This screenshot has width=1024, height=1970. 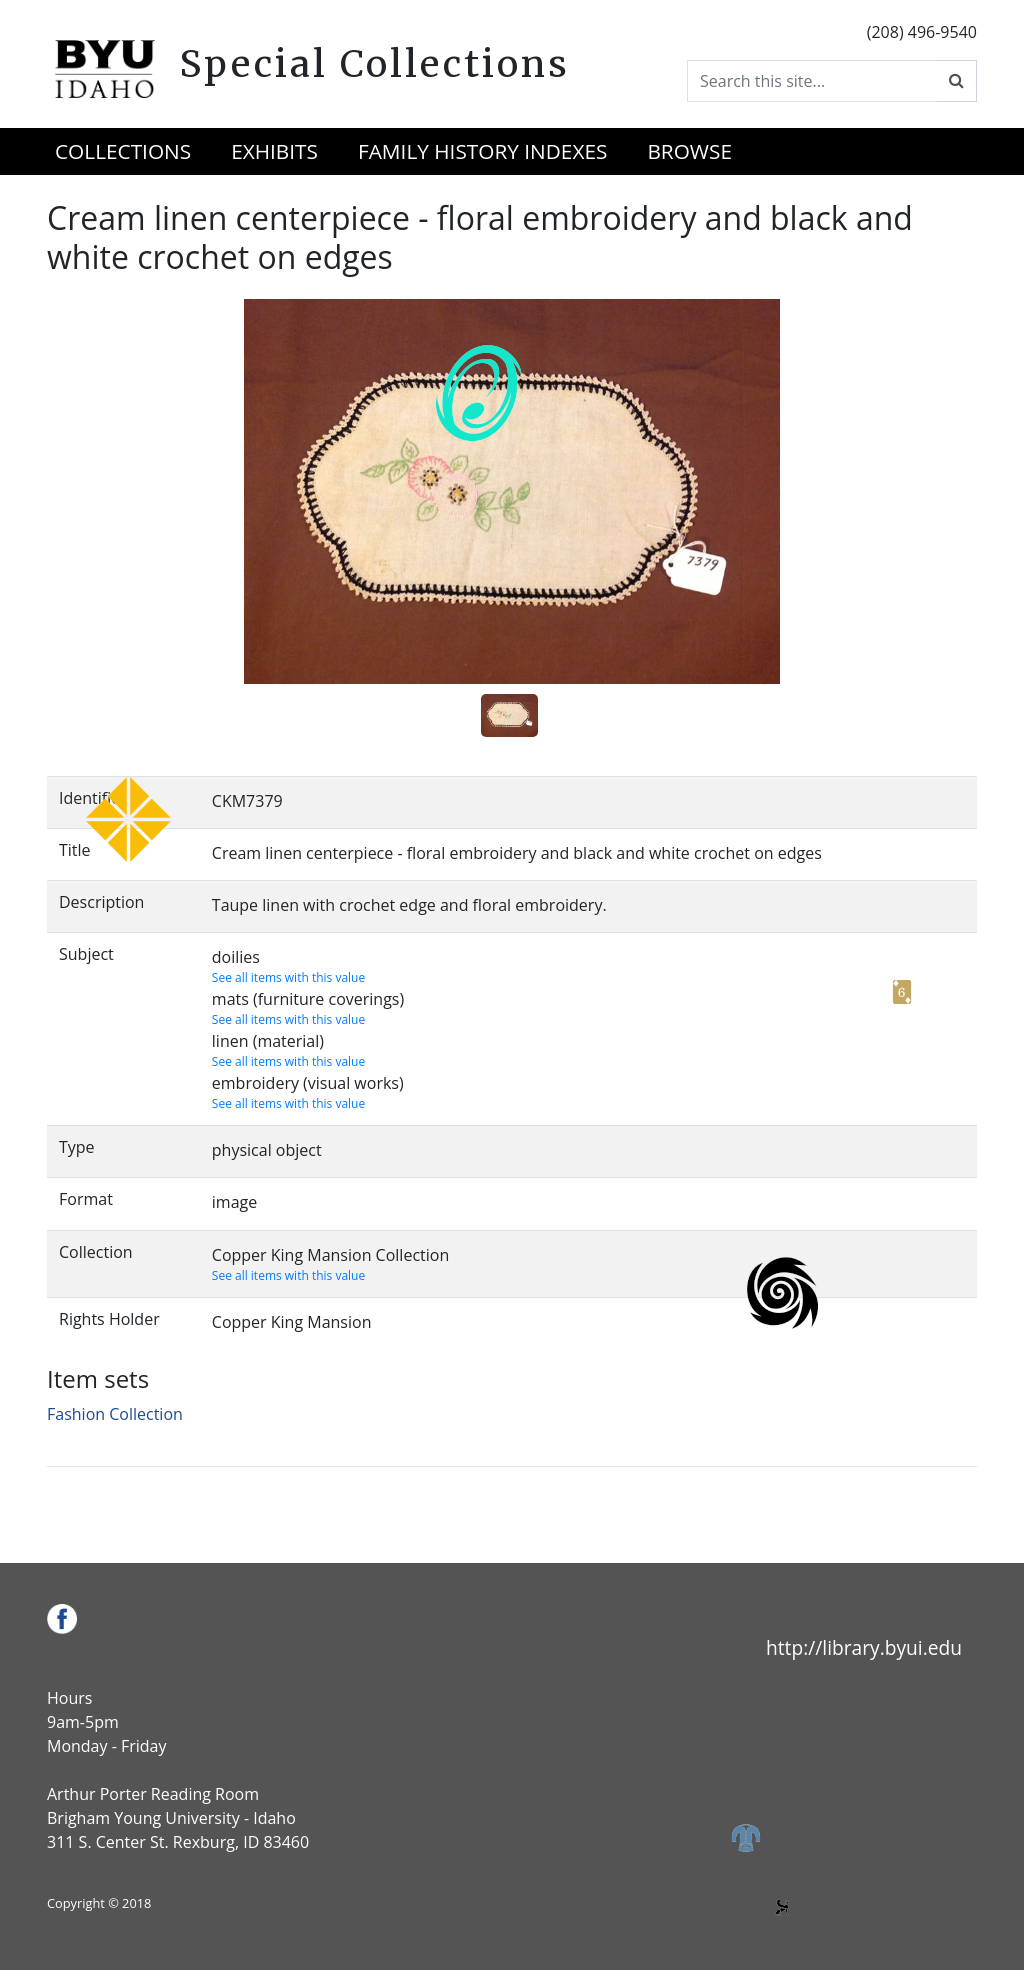 What do you see at coordinates (782, 1907) in the screenshot?
I see `access Greek mythology content or trivia` at bounding box center [782, 1907].